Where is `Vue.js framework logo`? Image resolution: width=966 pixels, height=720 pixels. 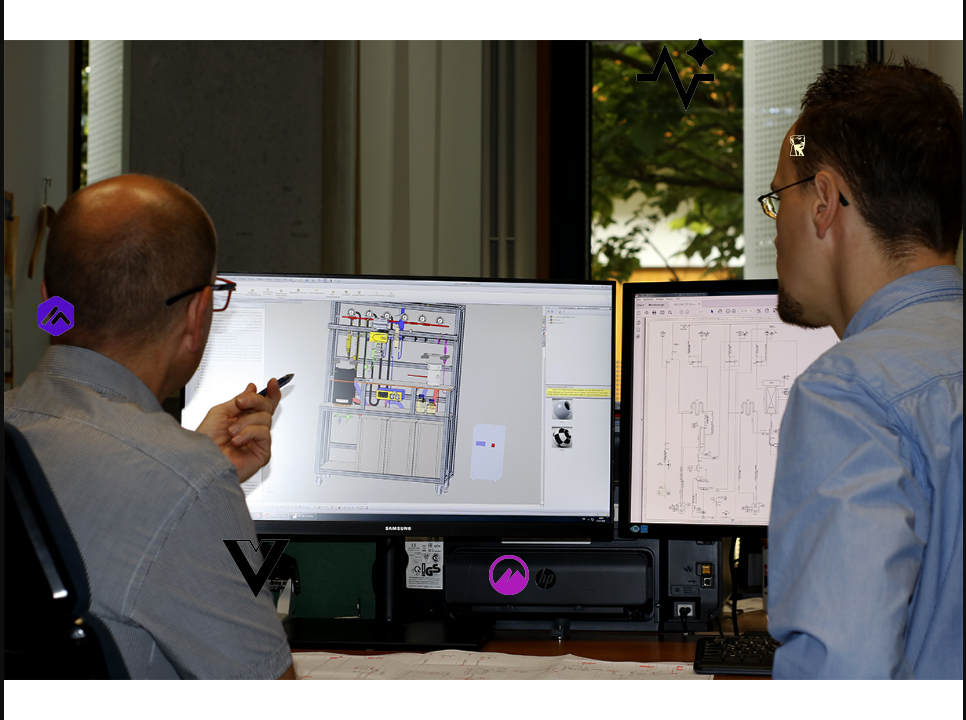 Vue.js framework logo is located at coordinates (256, 569).